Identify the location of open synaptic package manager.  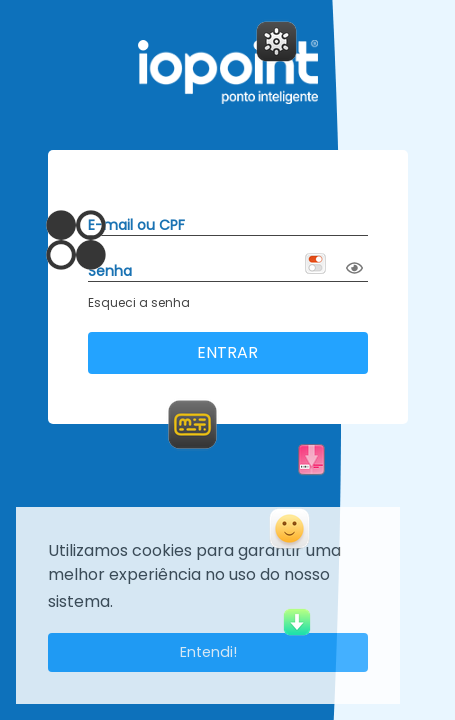
(311, 459).